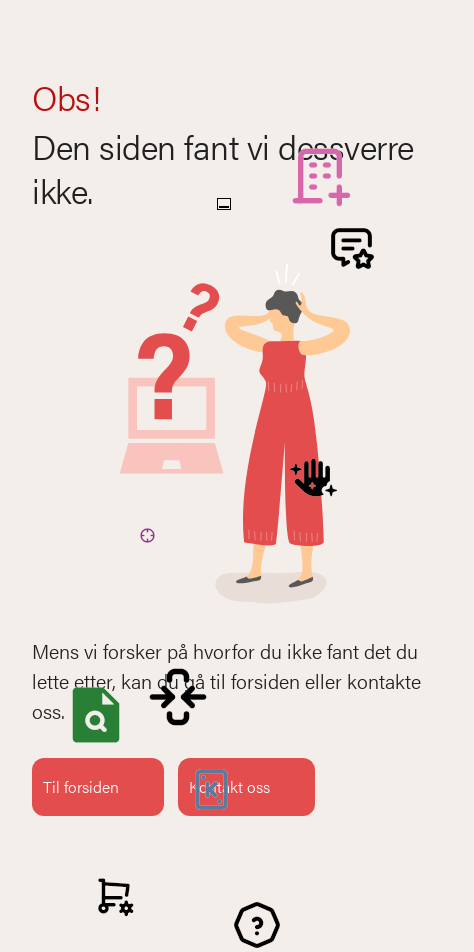  Describe the element at coordinates (211, 789) in the screenshot. I see `king playing card in a card game app` at that location.